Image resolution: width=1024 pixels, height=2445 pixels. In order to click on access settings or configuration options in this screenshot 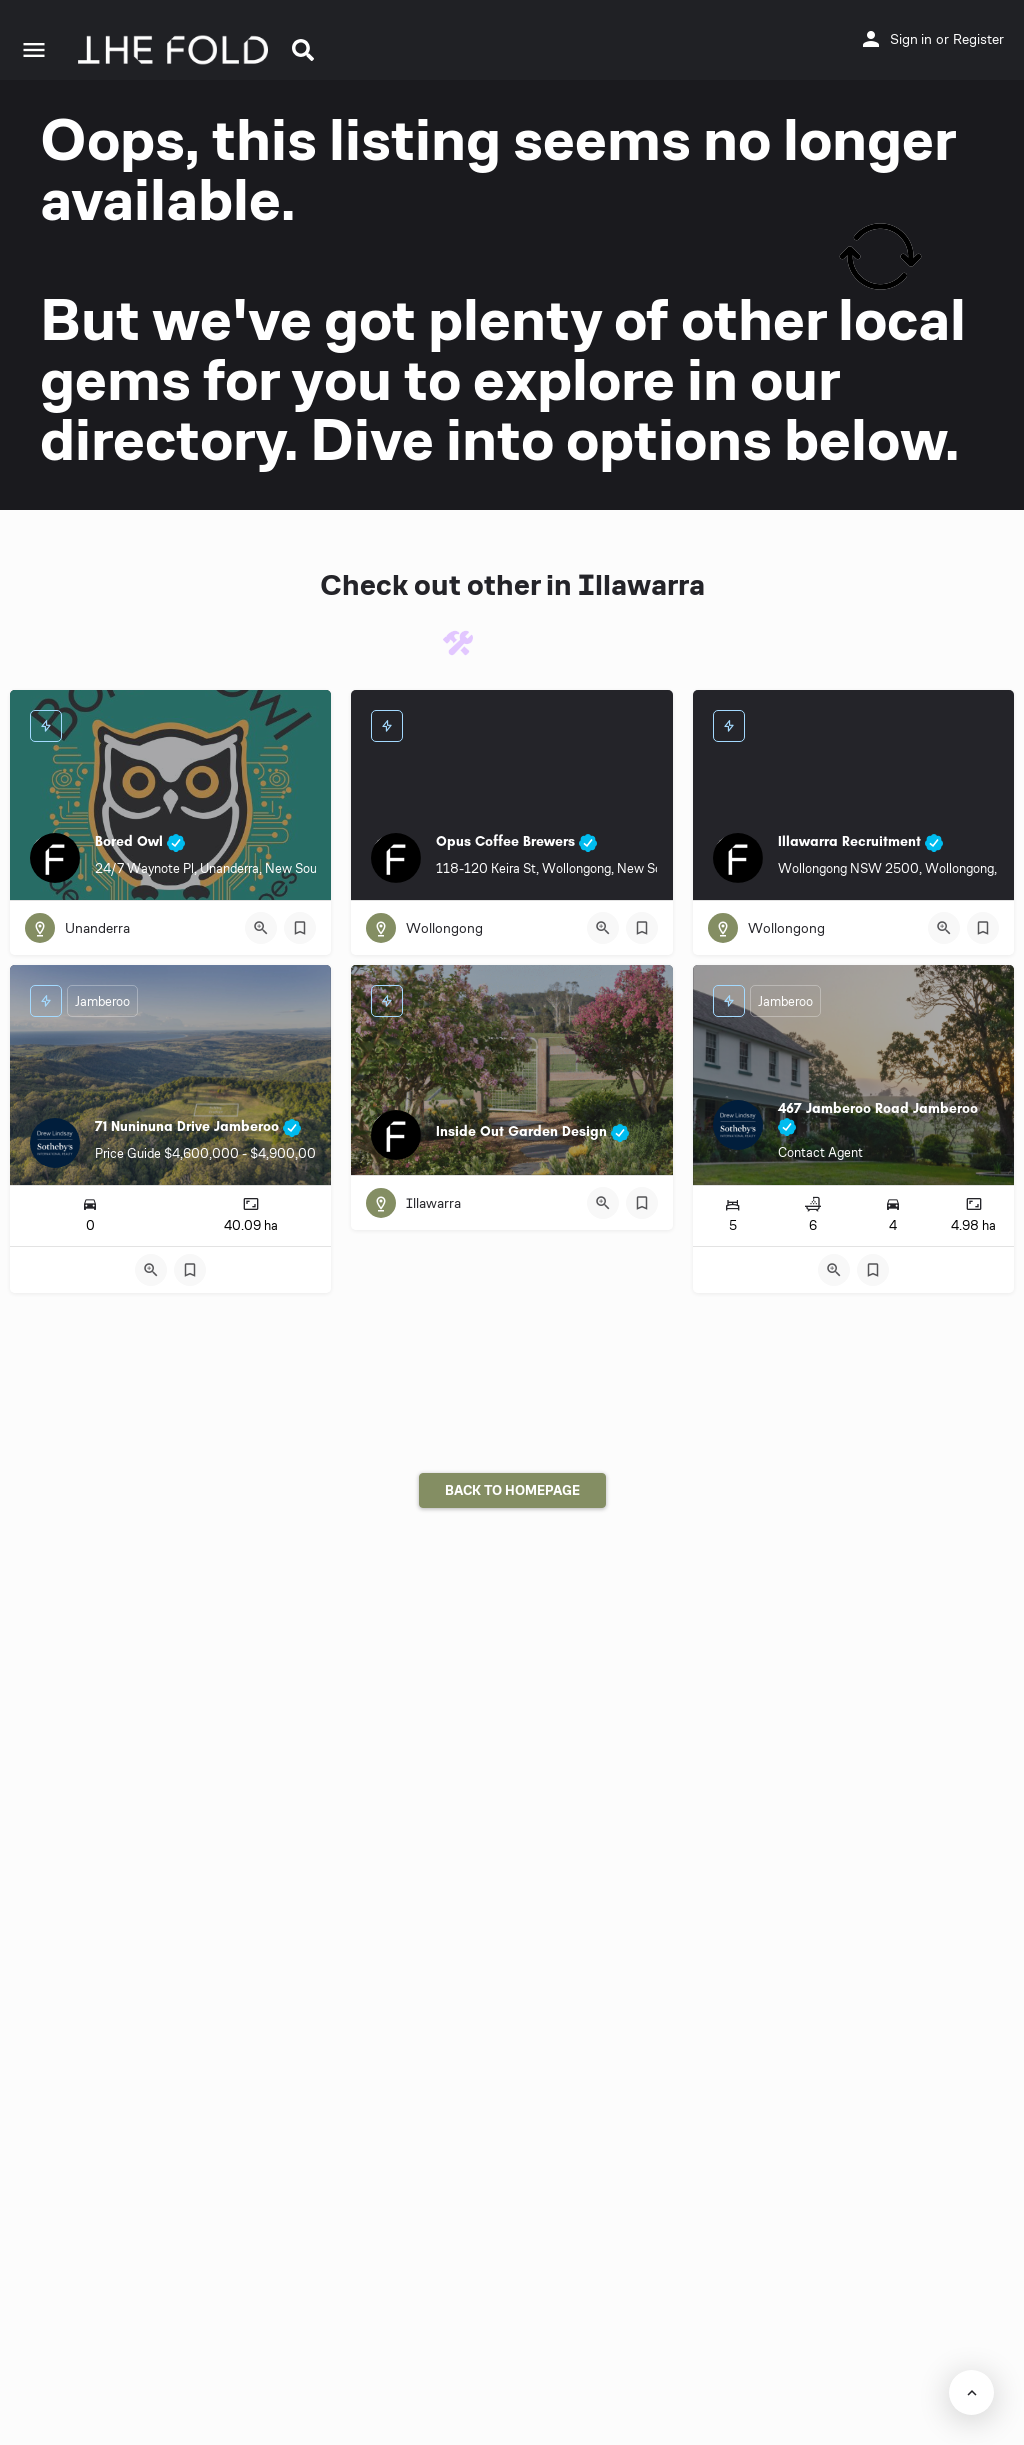, I will do `click(458, 643)`.